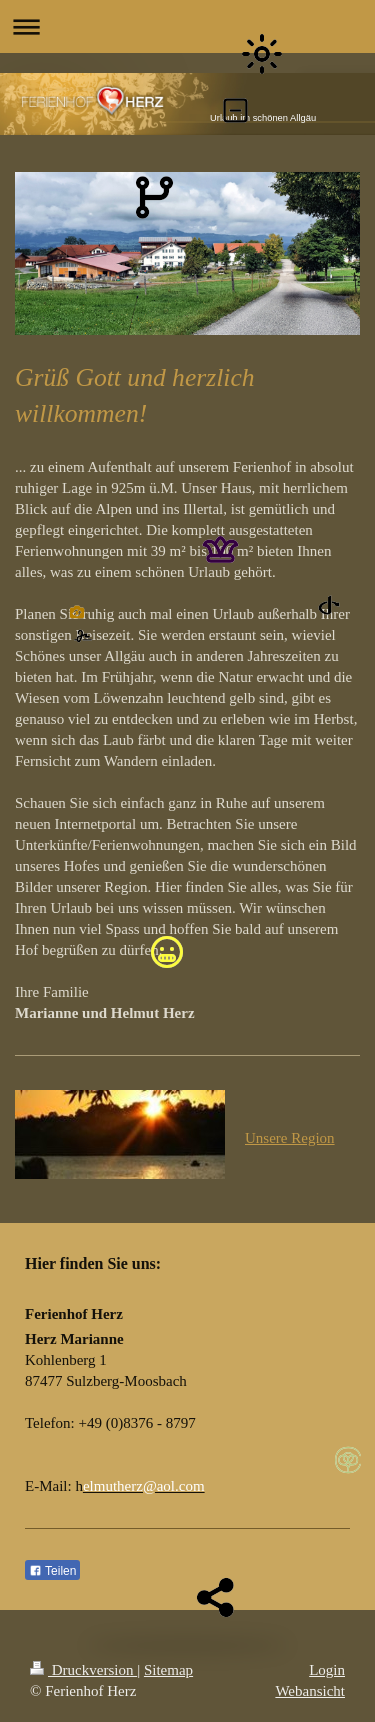  I want to click on switch between front and rear camera, so click(77, 612).